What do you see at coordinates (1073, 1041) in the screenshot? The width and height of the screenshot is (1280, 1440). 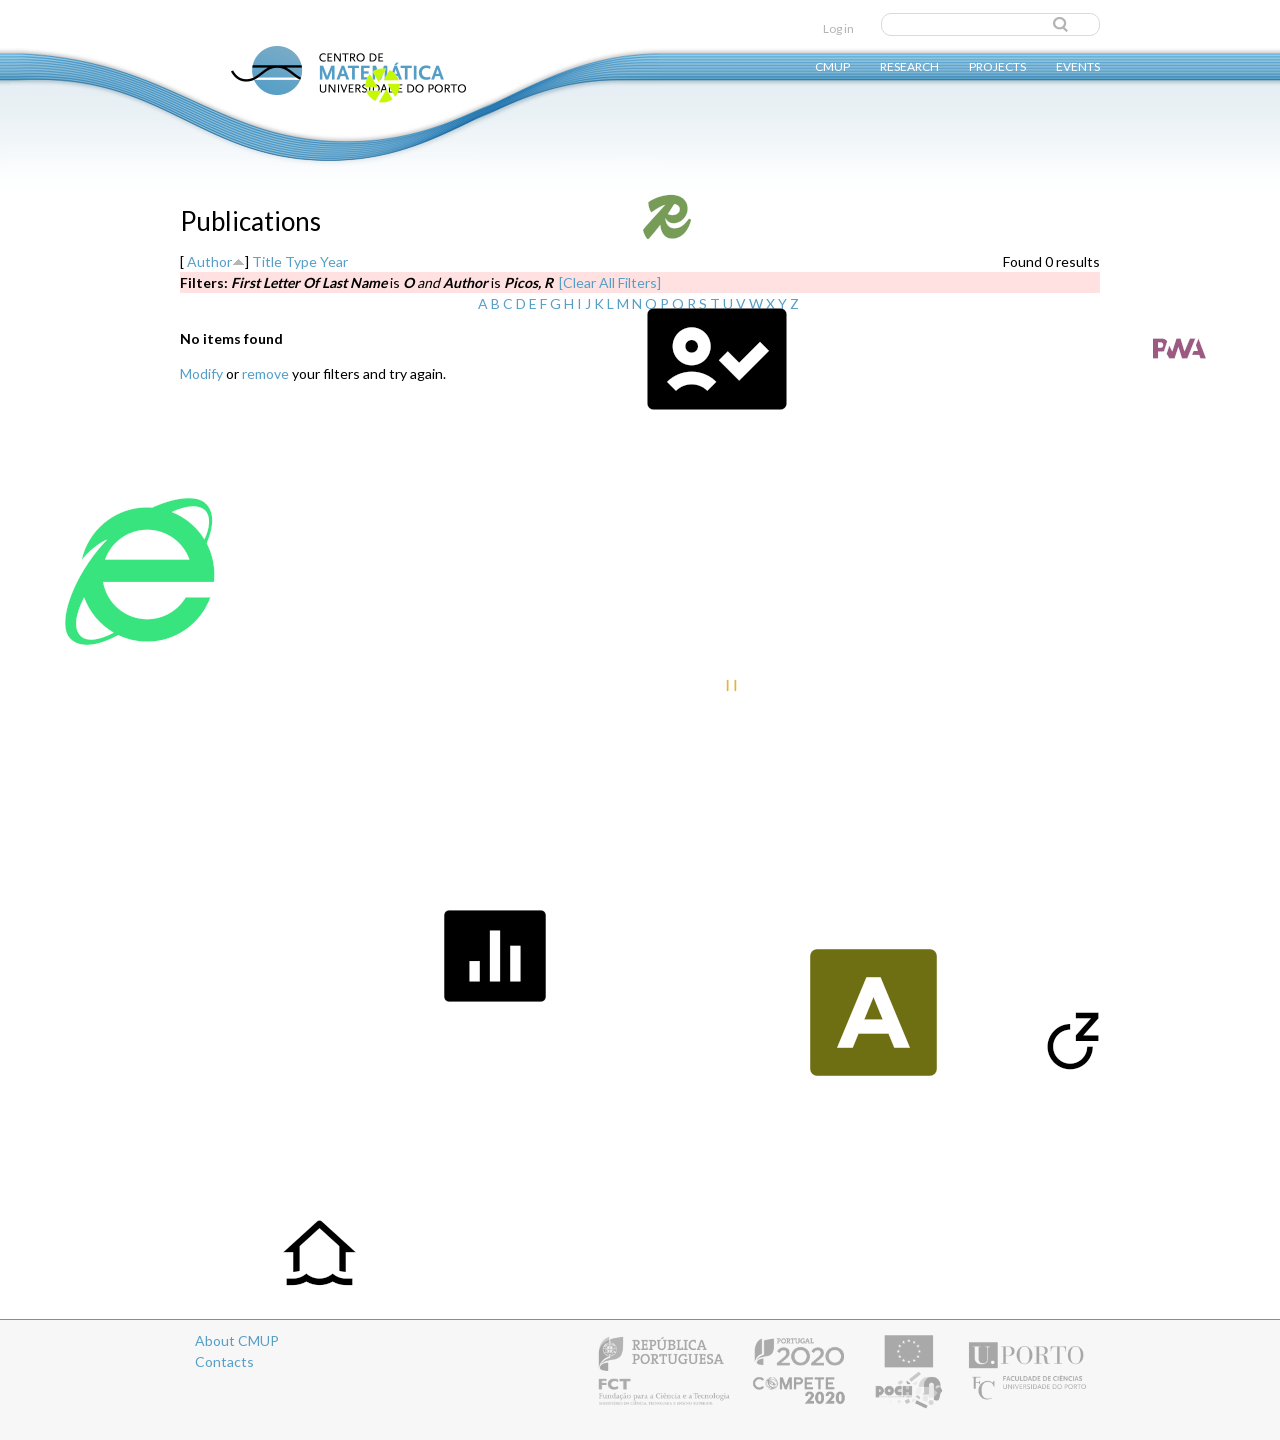 I see `set a rest or sleep timer` at bounding box center [1073, 1041].